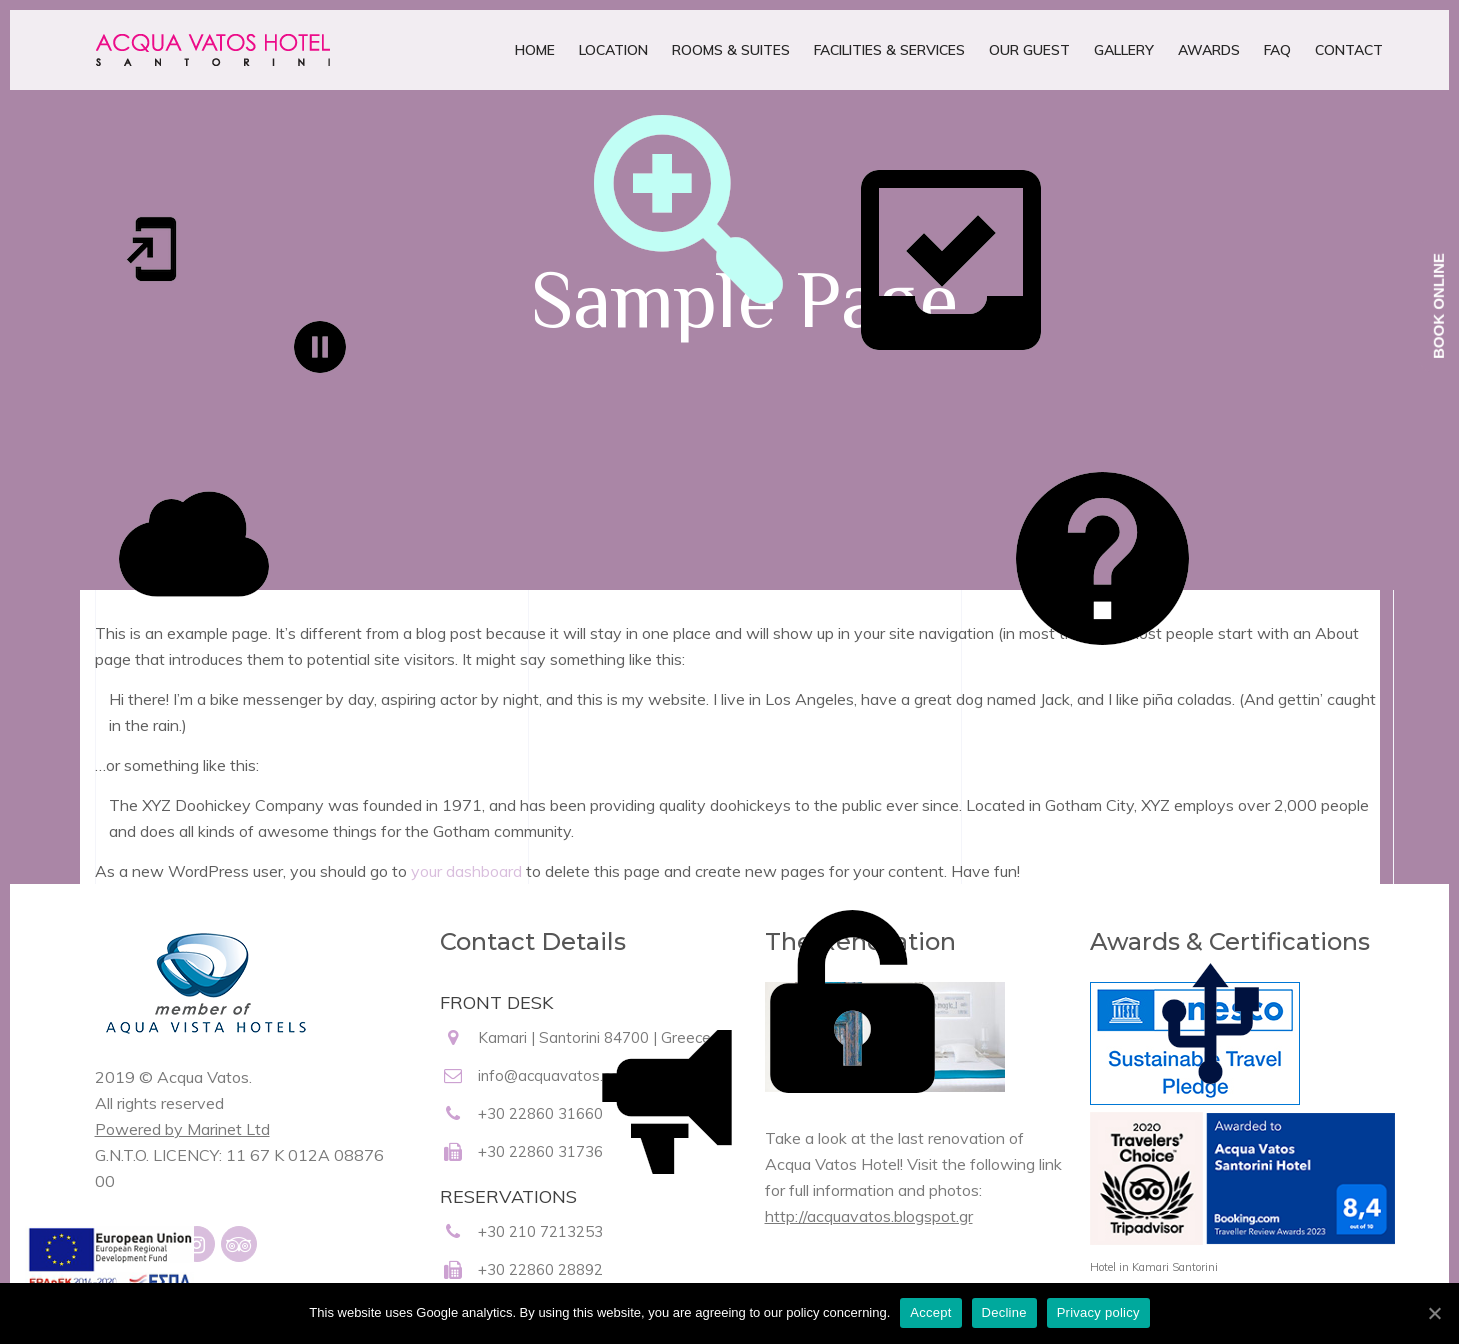 The image size is (1459, 1344). What do you see at coordinates (852, 1001) in the screenshot?
I see `unlock or access secured content` at bounding box center [852, 1001].